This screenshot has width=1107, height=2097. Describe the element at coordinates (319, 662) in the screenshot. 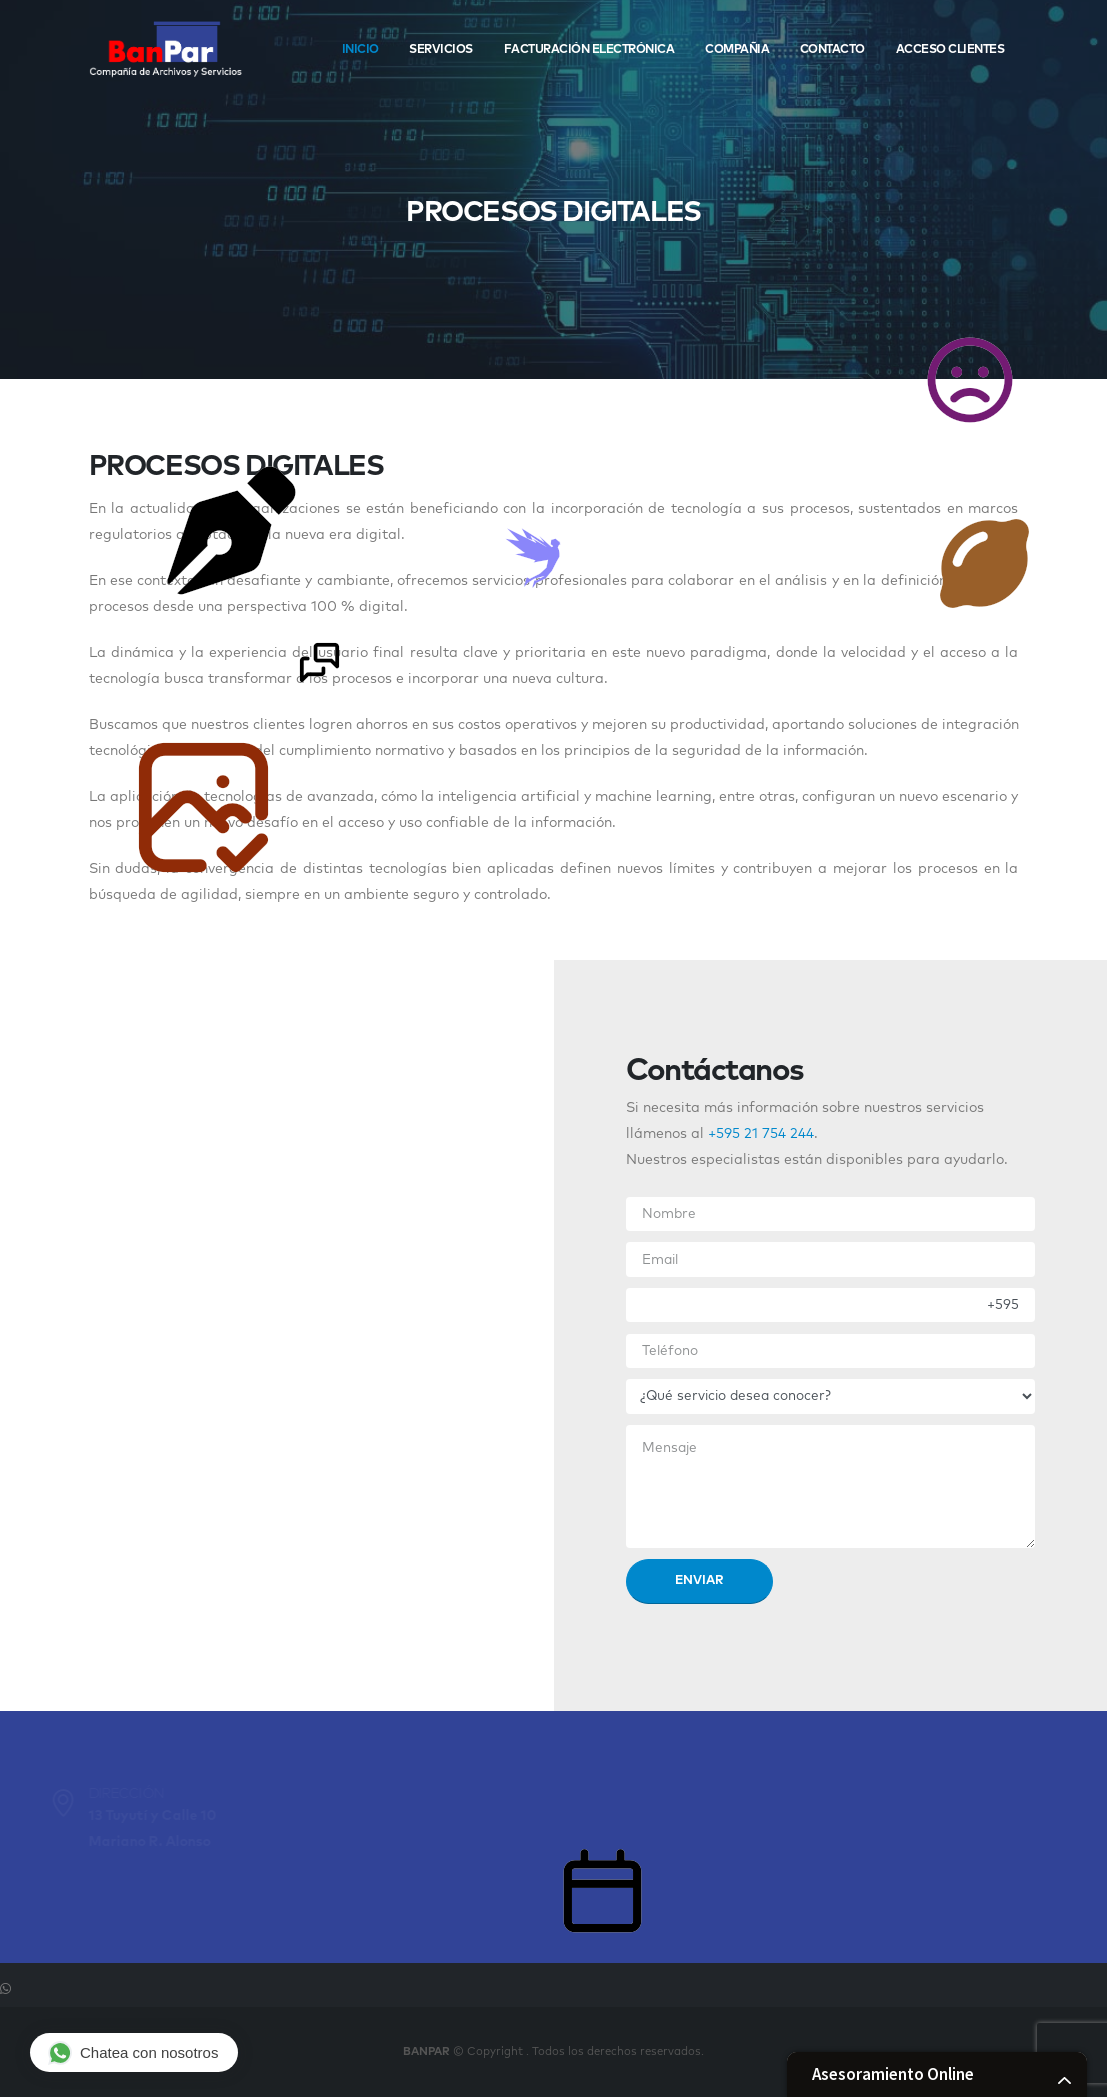

I see `open messages or conversations` at that location.